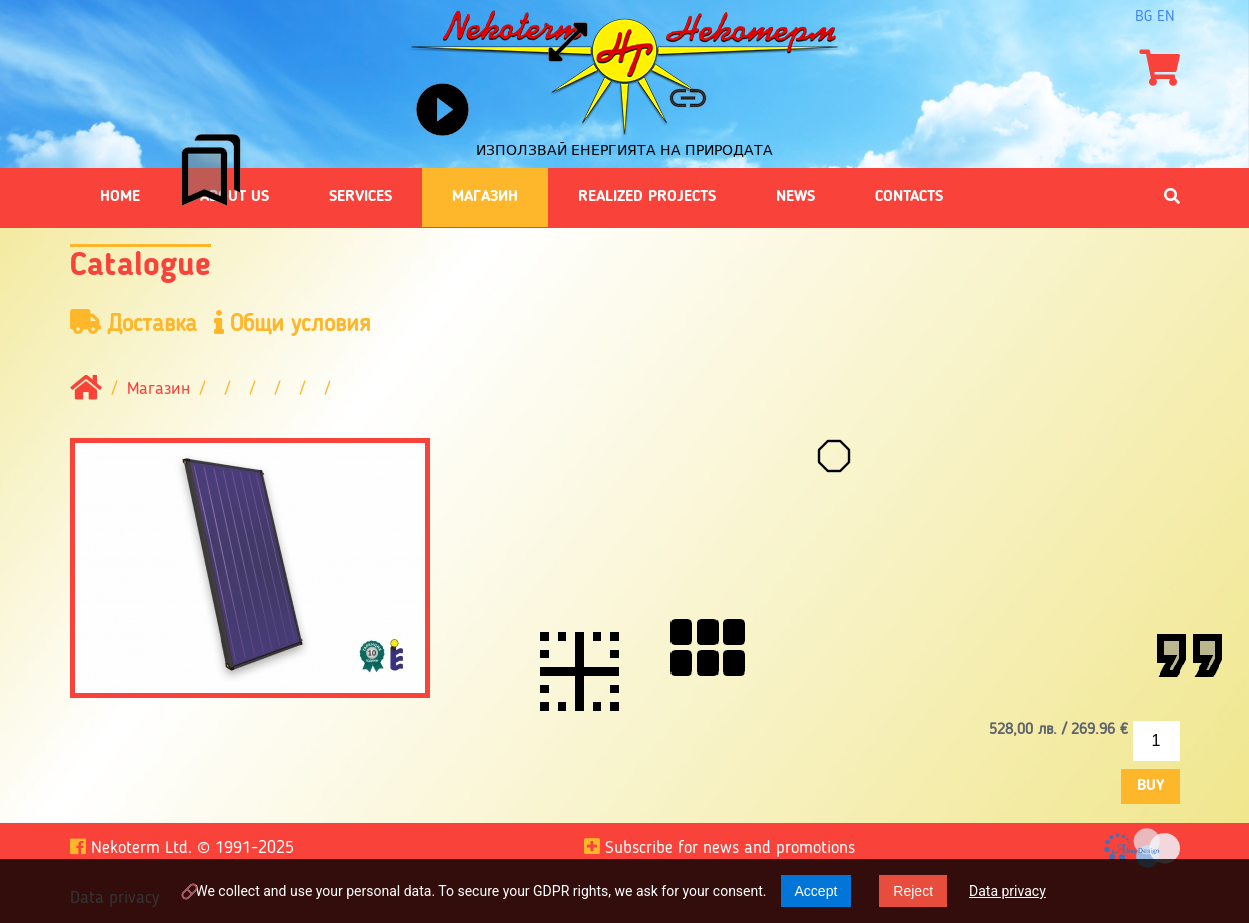  I want to click on copy or share a link, so click(688, 98).